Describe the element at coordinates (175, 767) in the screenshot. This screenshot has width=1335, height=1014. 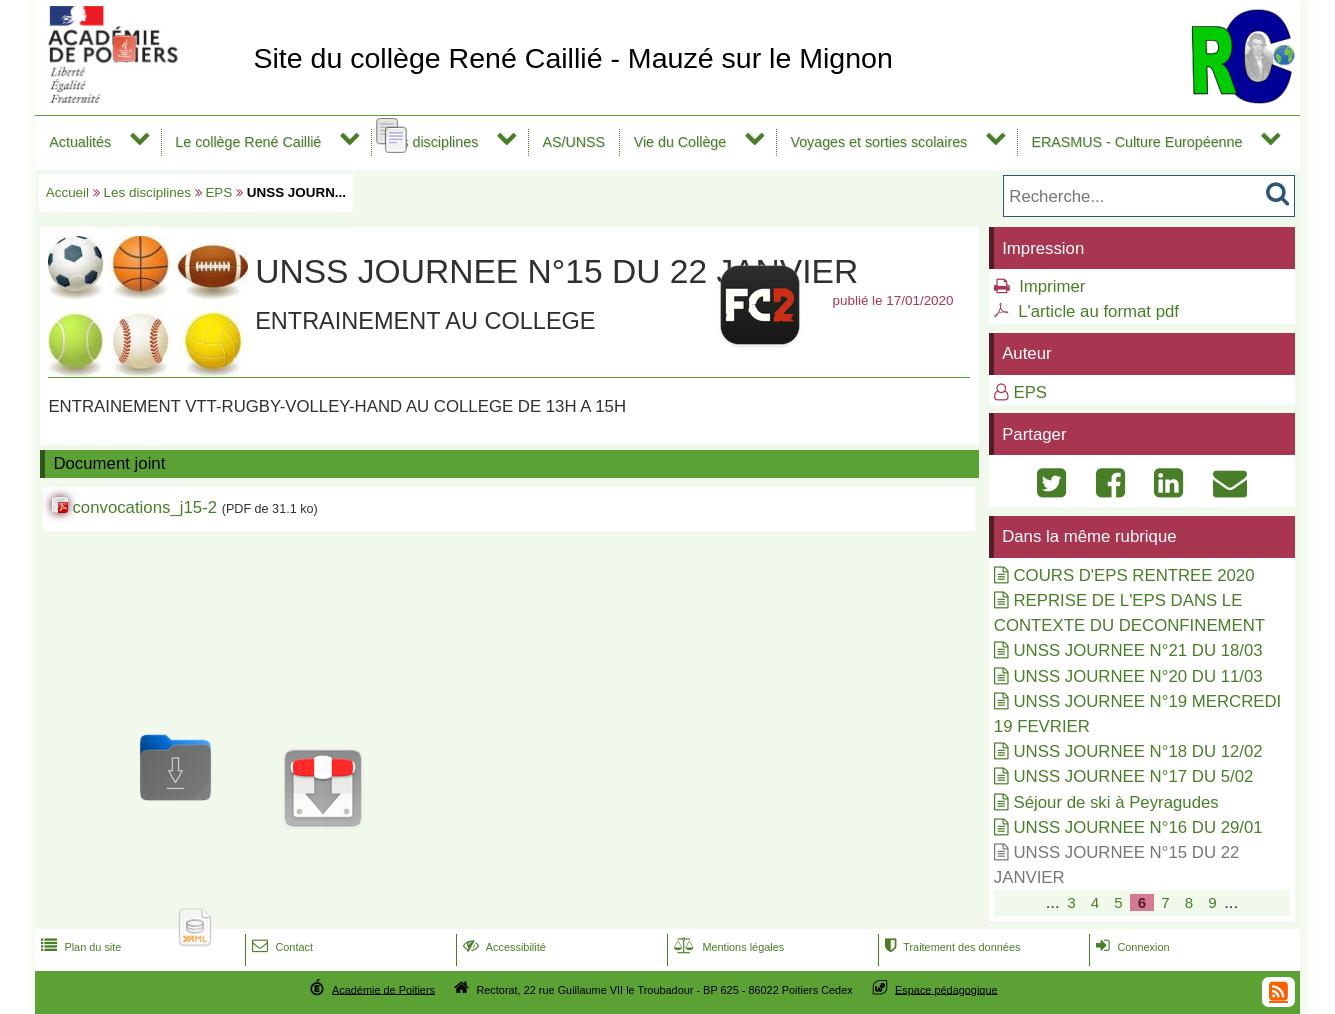
I see `open downloads folder` at that location.